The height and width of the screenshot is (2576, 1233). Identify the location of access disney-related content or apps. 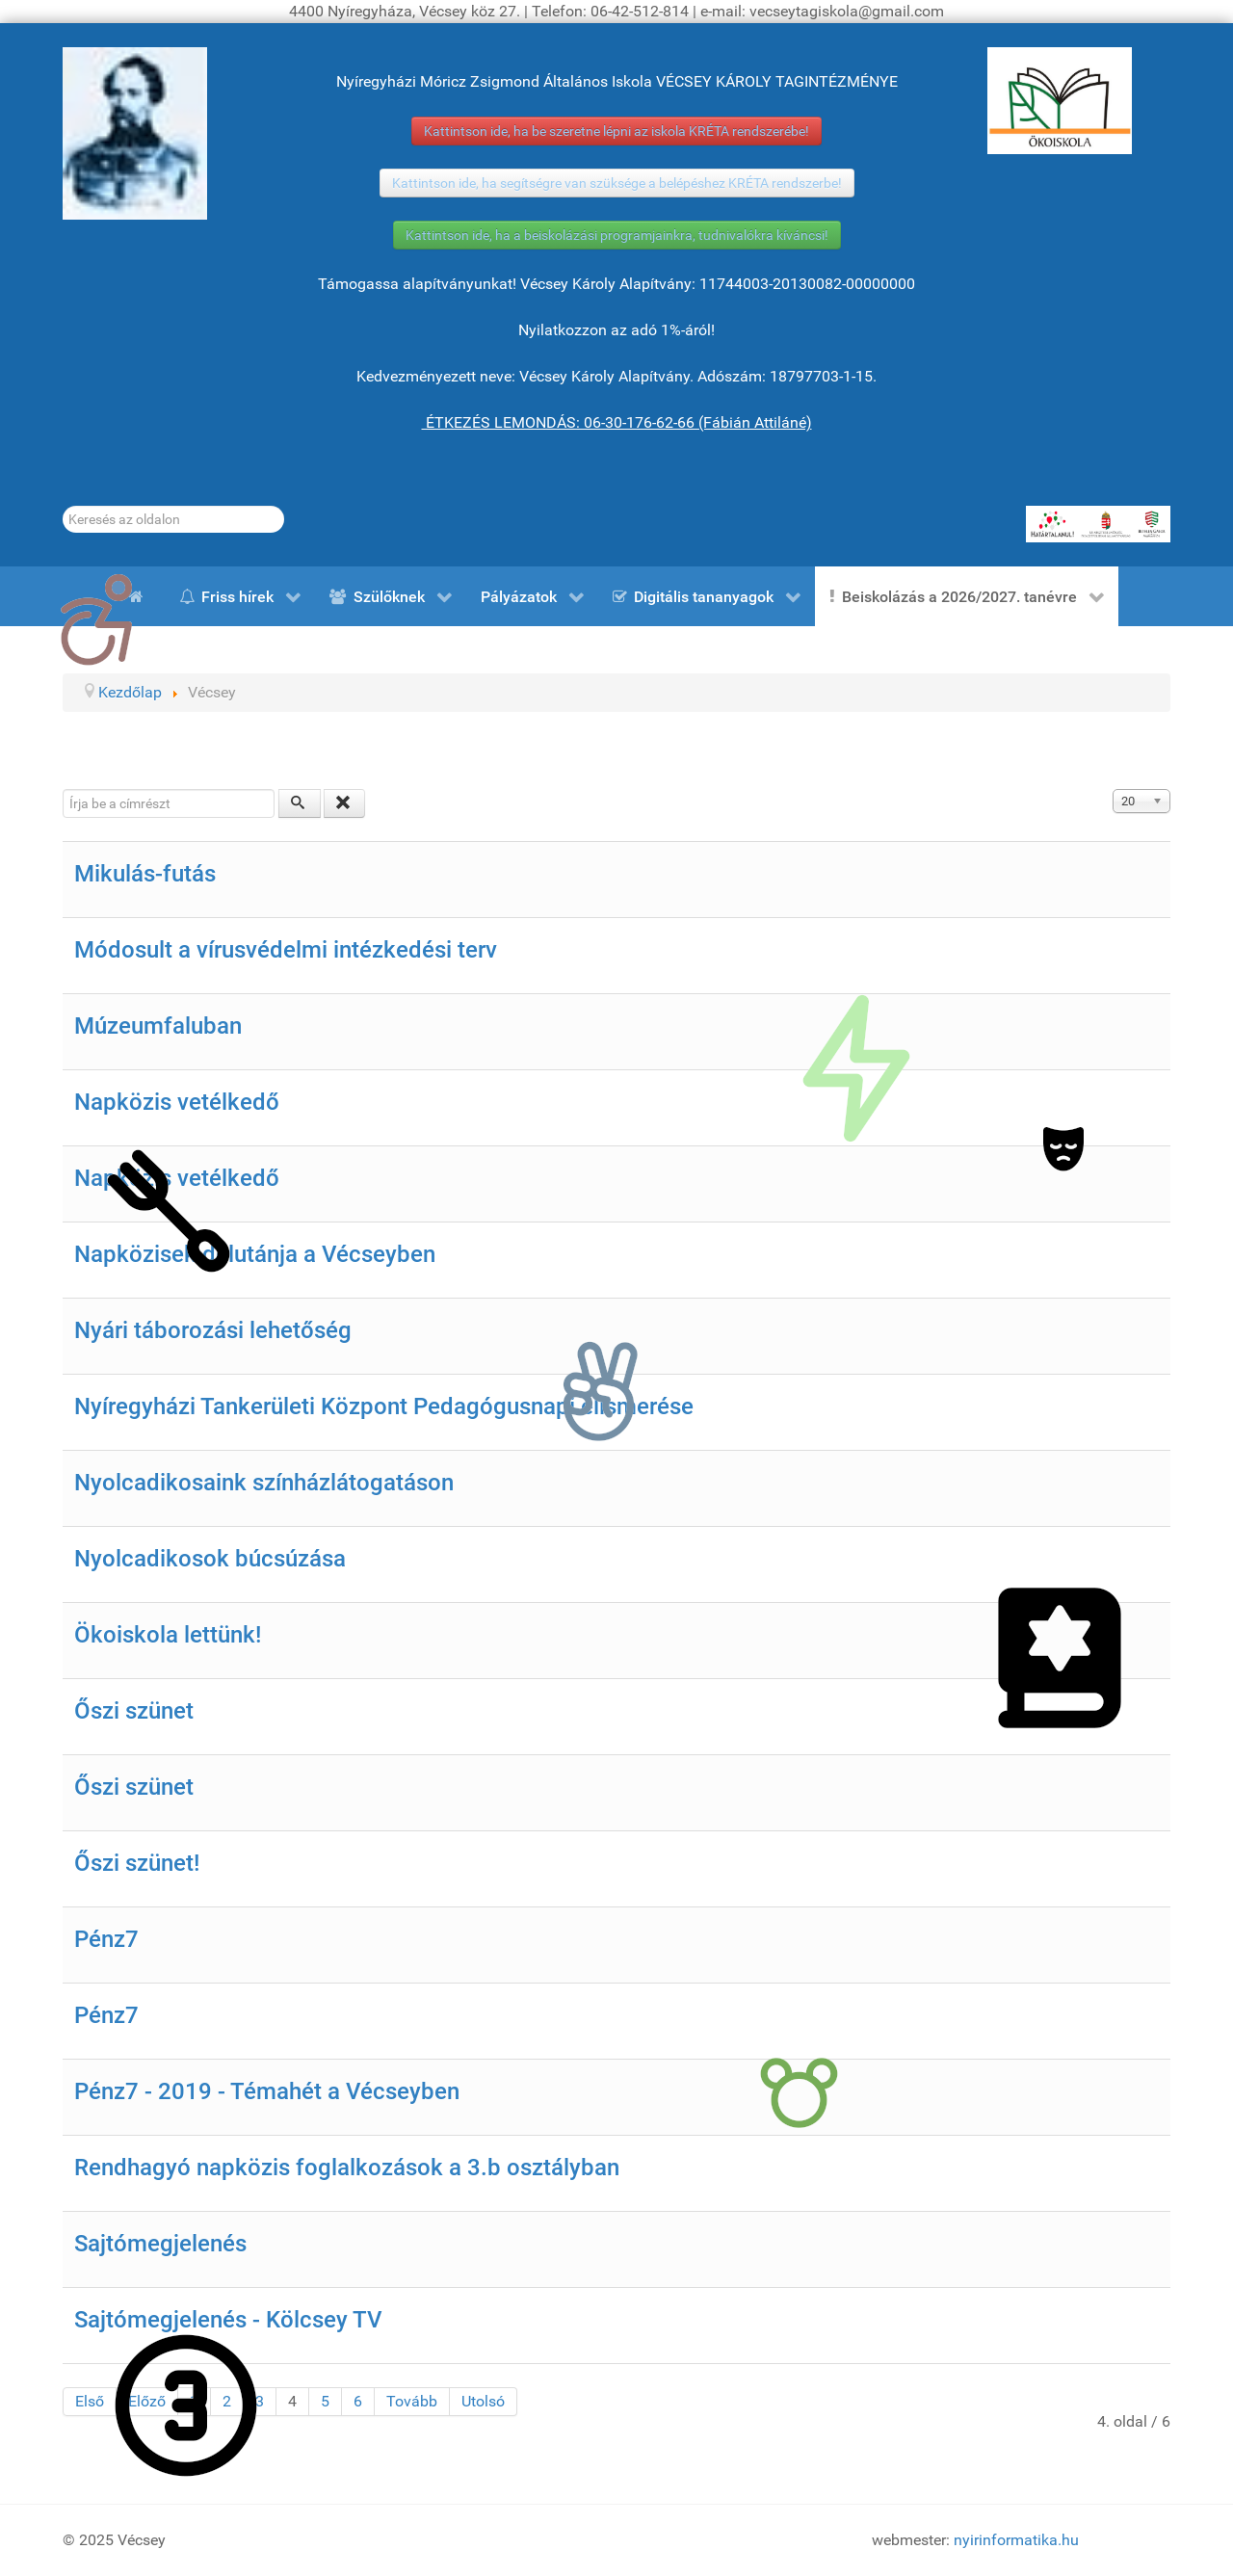
(799, 2092).